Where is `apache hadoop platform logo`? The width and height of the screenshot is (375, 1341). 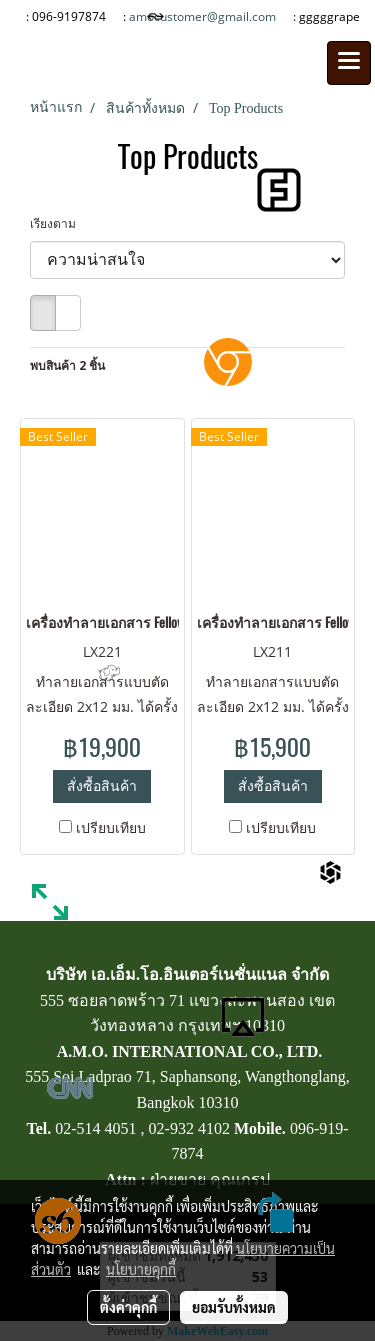
apache hadoop platform logo is located at coordinates (109, 673).